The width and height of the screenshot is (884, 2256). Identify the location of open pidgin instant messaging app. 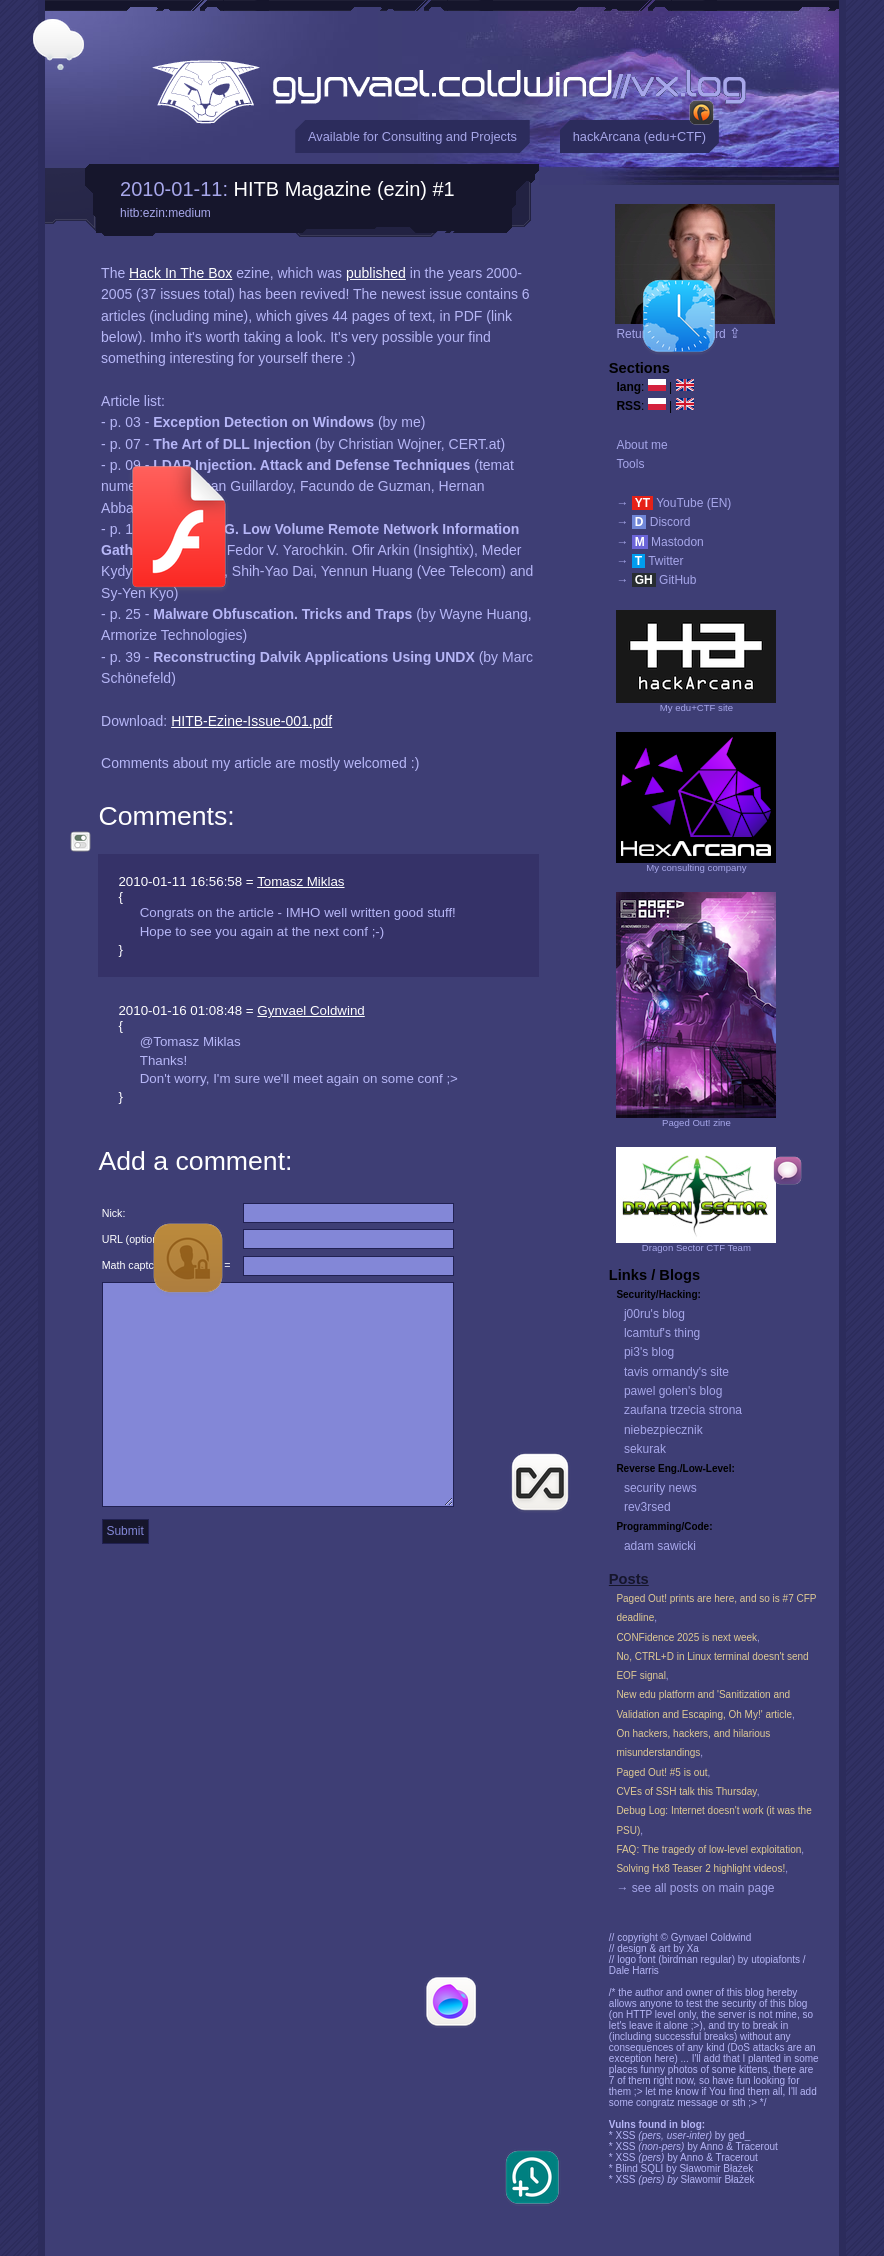
(787, 1170).